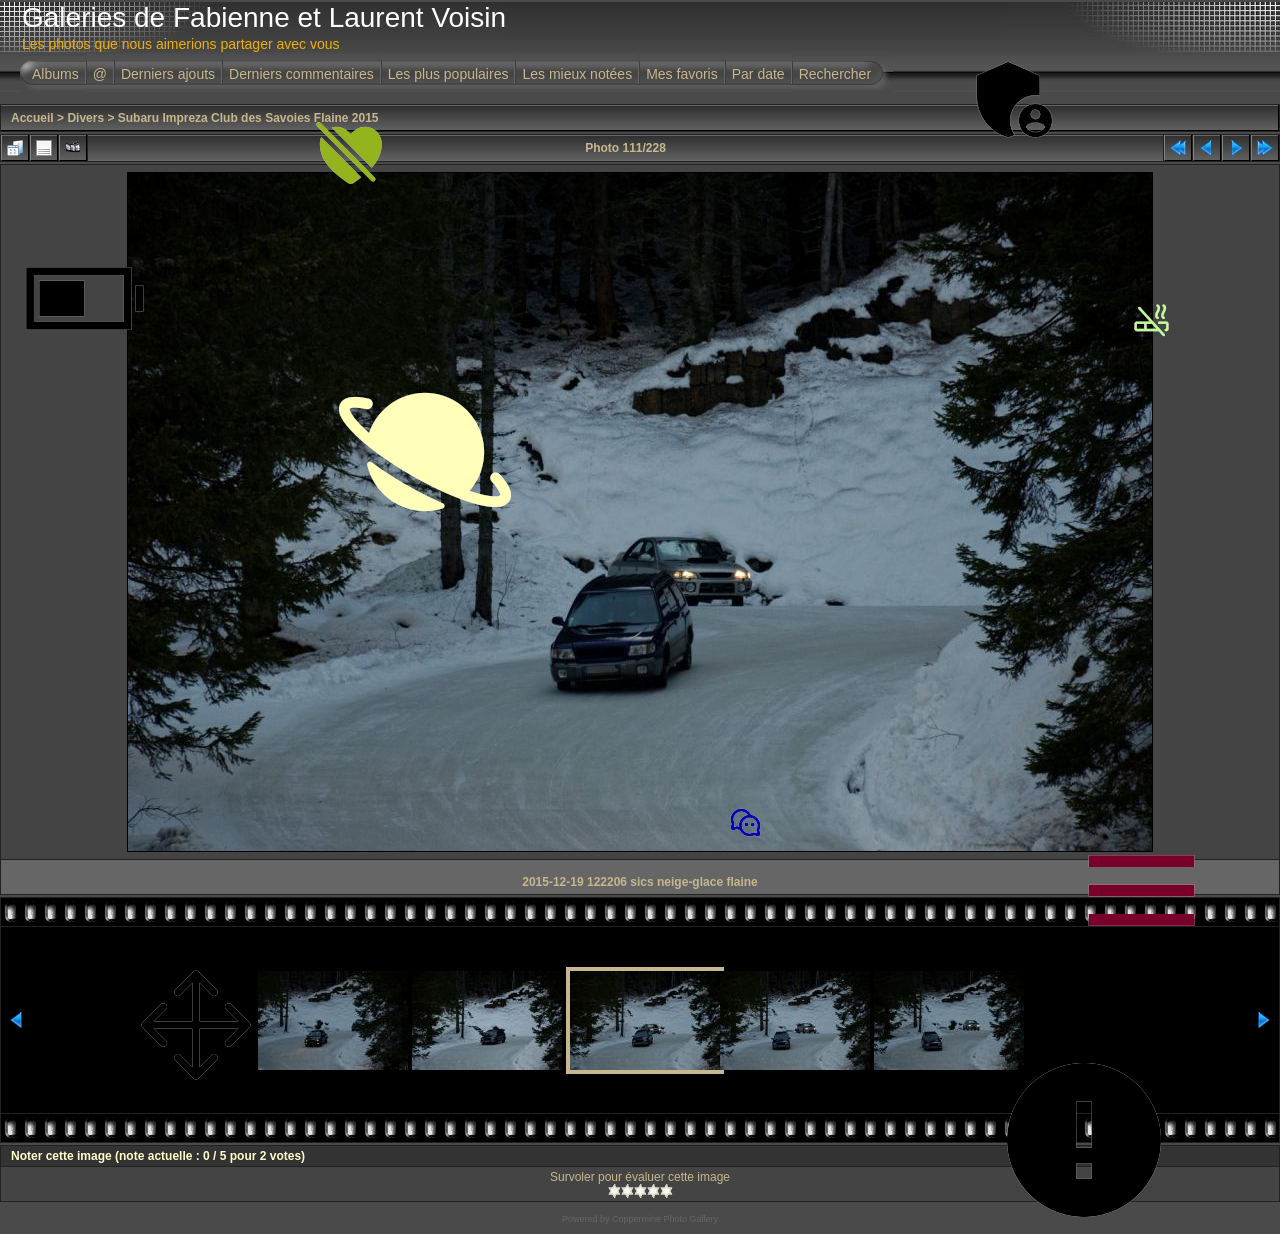 Image resolution: width=1280 pixels, height=1234 pixels. Describe the element at coordinates (745, 822) in the screenshot. I see `open wechat messaging app` at that location.